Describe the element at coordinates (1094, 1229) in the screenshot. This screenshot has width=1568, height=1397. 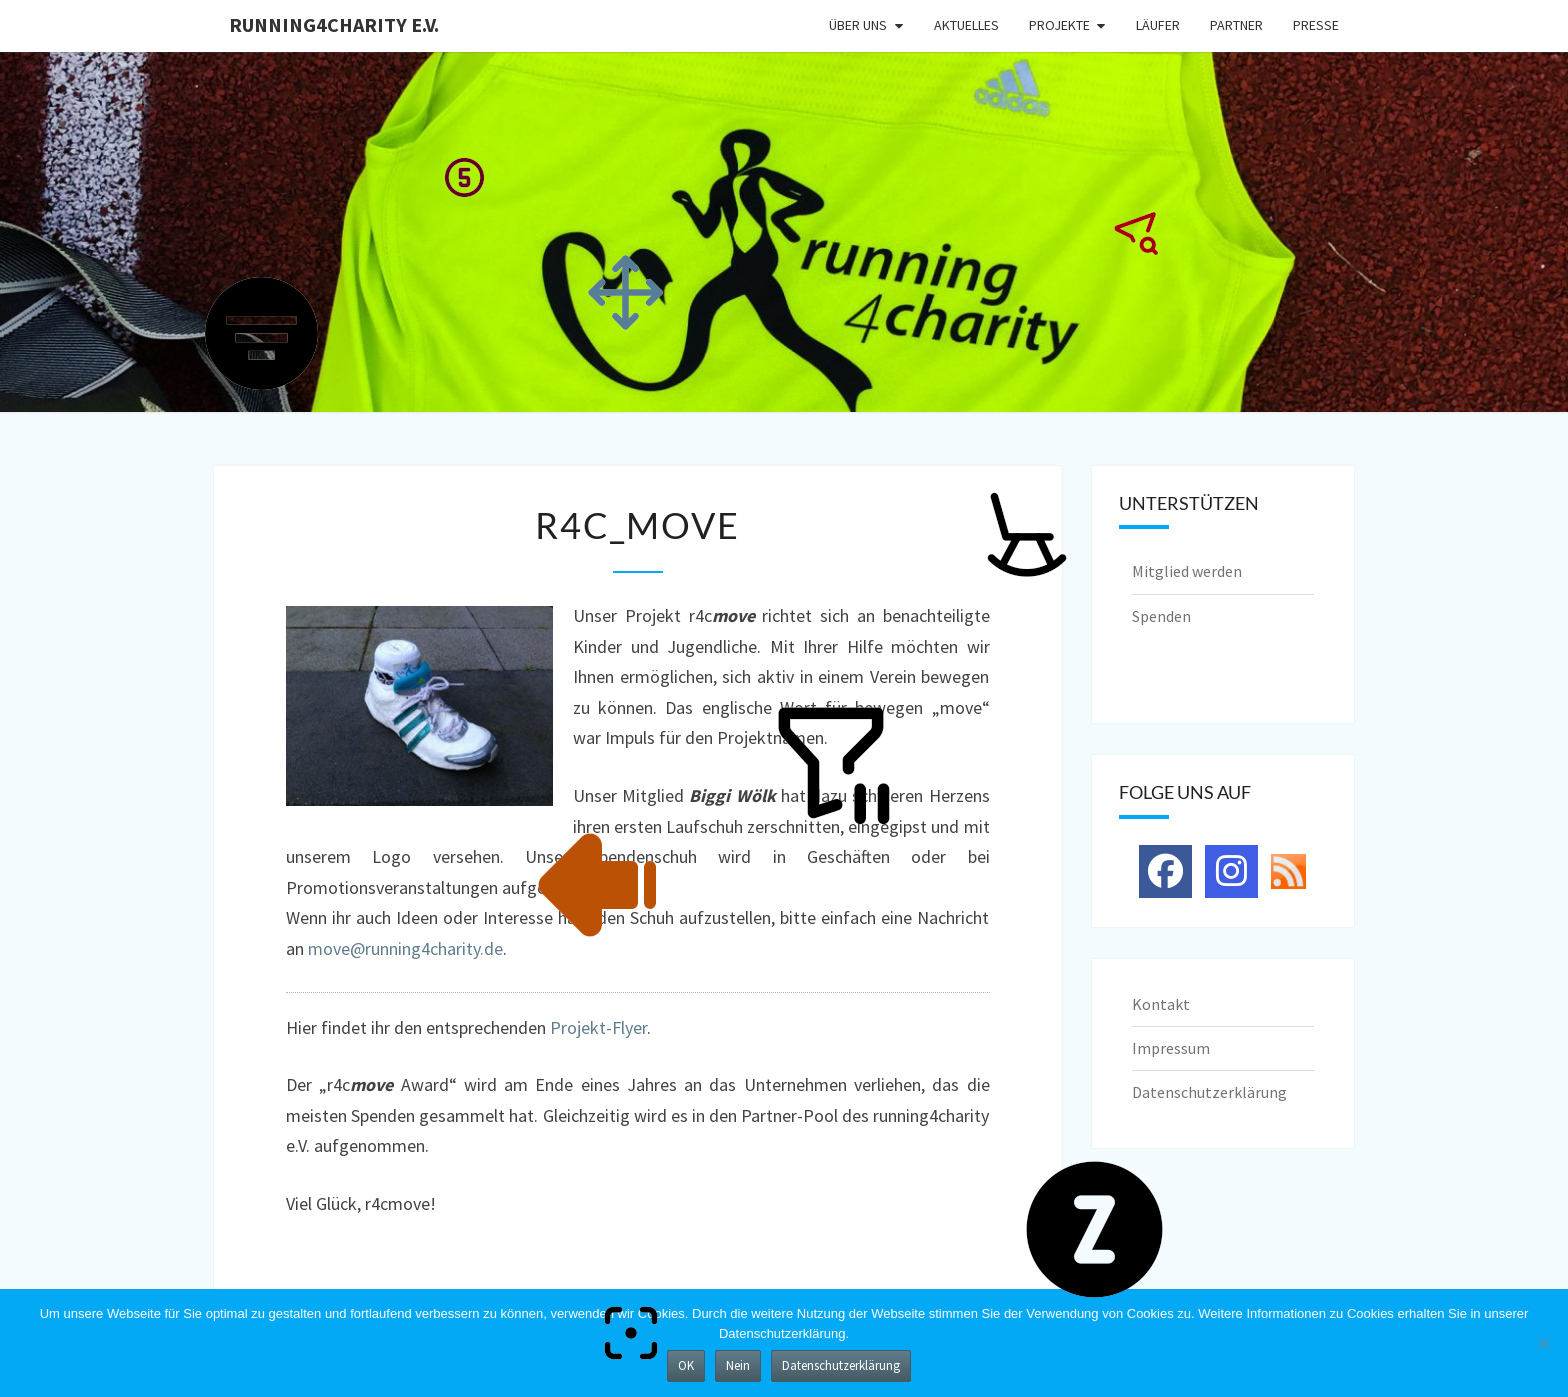
I see `indicates a "Z" category or alphabetical section` at that location.